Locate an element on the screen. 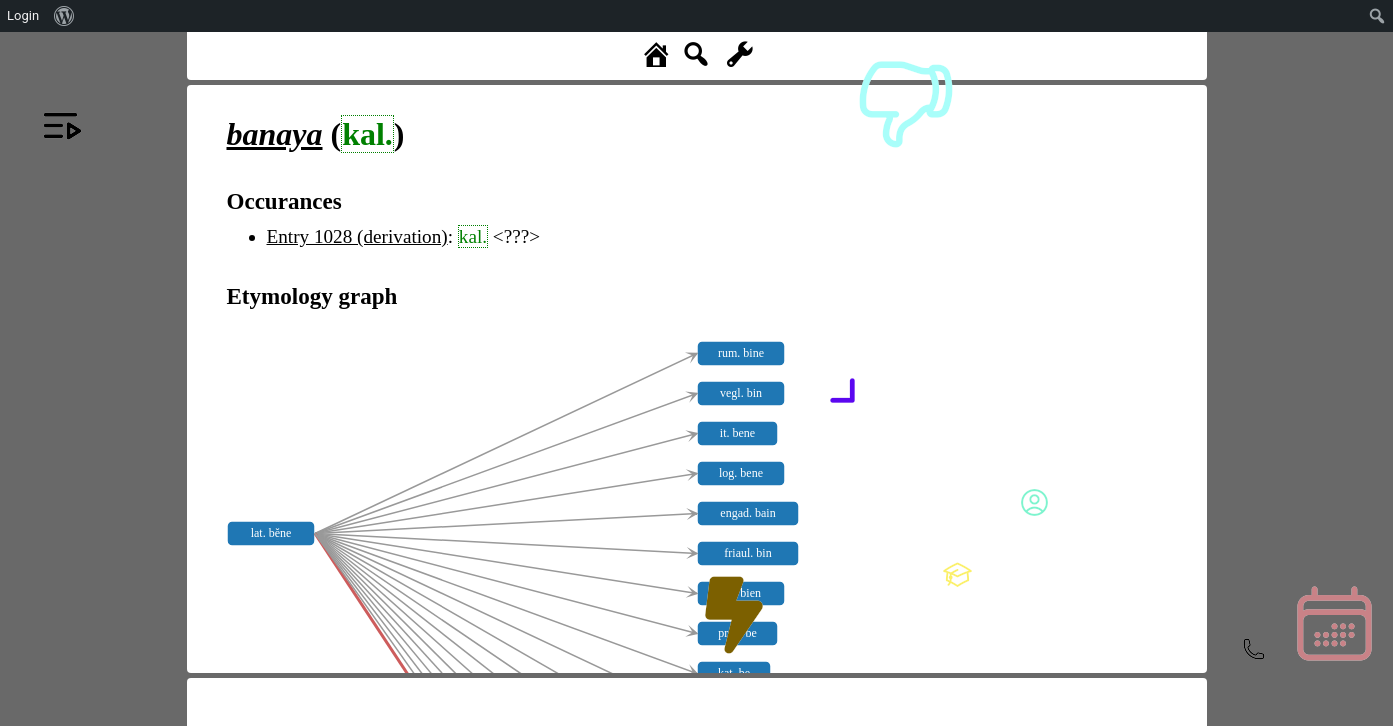 This screenshot has width=1393, height=726. view playback queue is located at coordinates (60, 125).